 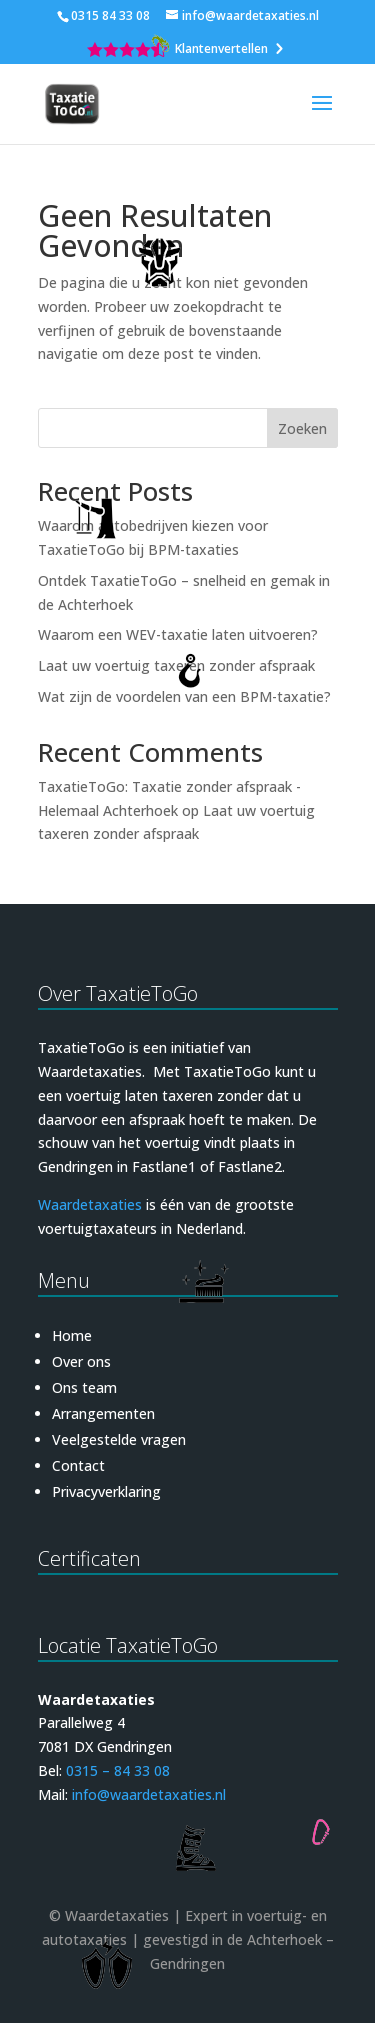 What do you see at coordinates (95, 518) in the screenshot?
I see `access playground or recreational areas` at bounding box center [95, 518].